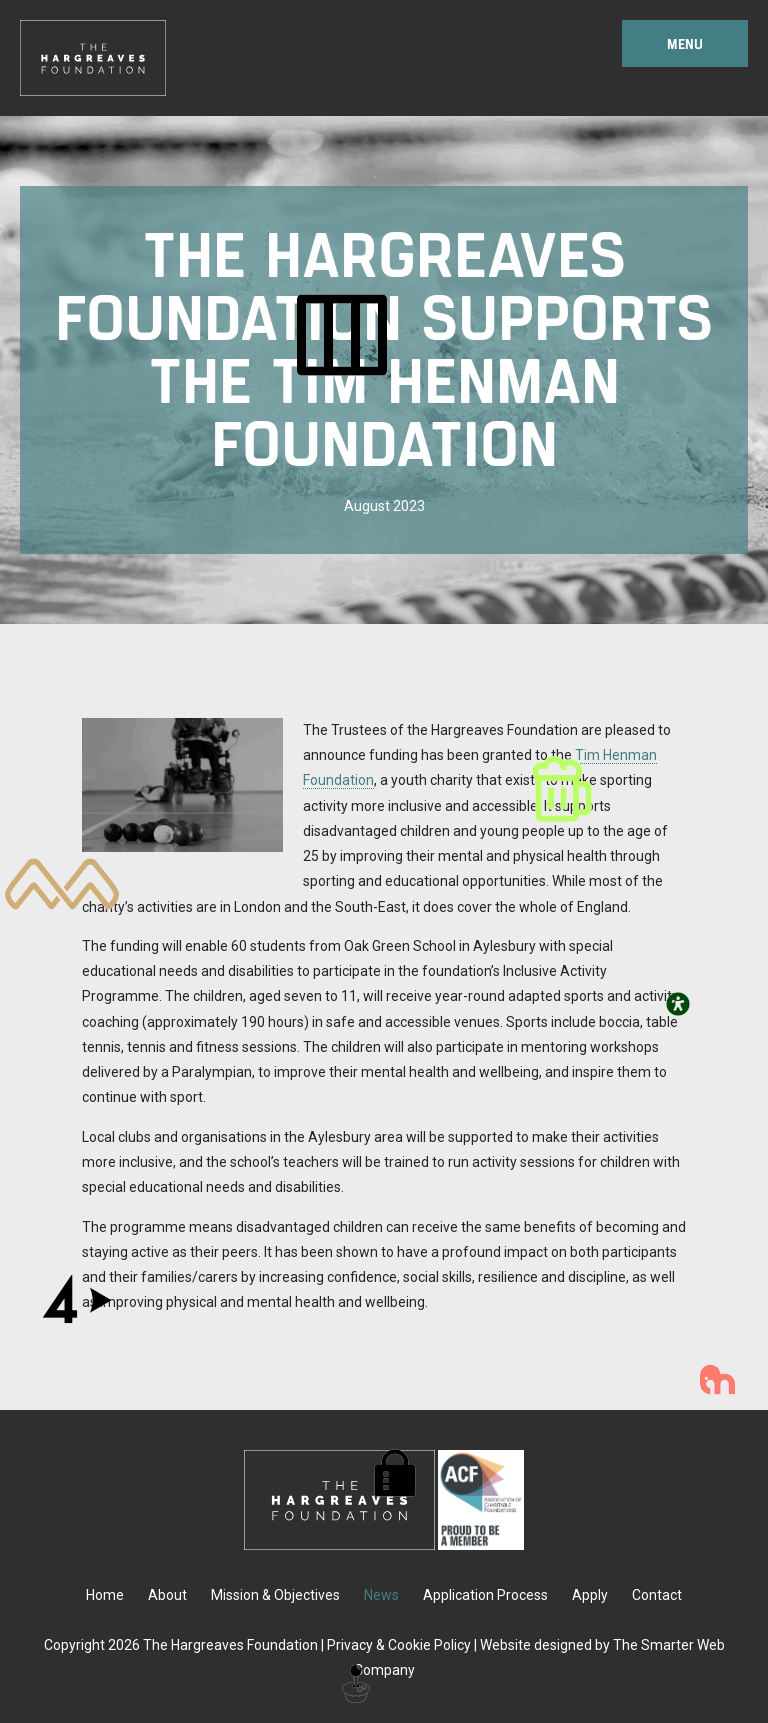 Image resolution: width=768 pixels, height=1723 pixels. Describe the element at coordinates (395, 1474) in the screenshot. I see `access a private git repository` at that location.